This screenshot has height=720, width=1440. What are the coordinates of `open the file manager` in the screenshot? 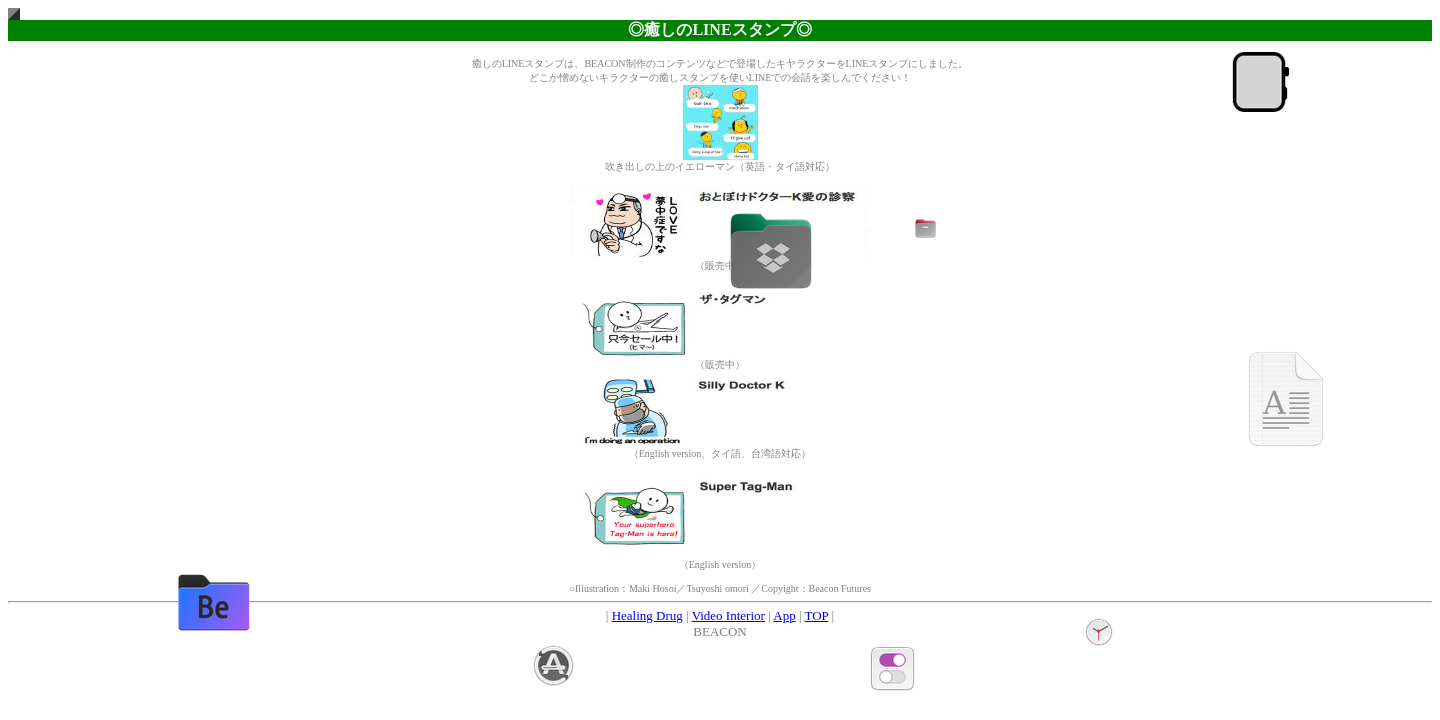 It's located at (925, 228).